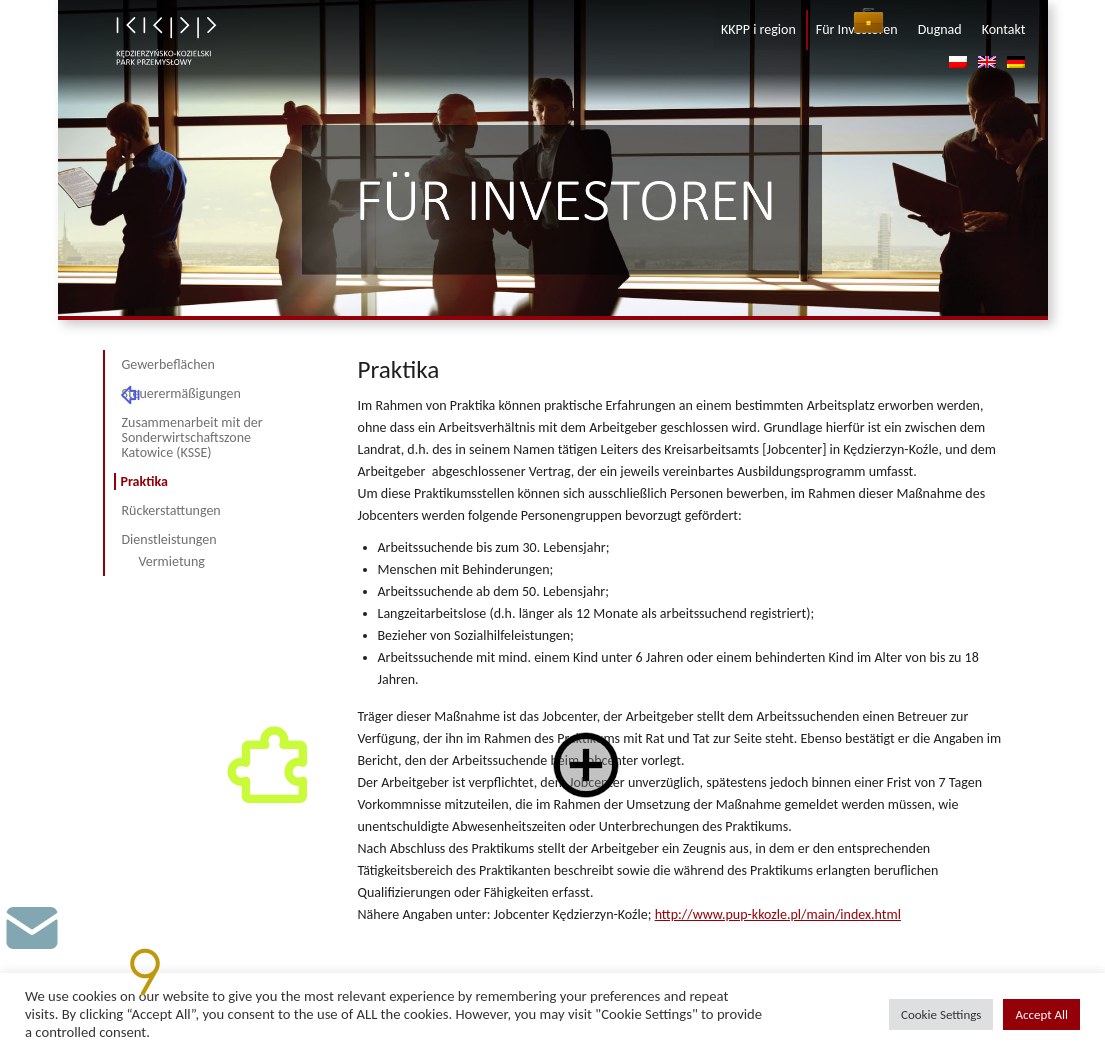 This screenshot has height=1055, width=1105. What do you see at coordinates (145, 972) in the screenshot?
I see `indicates the number nine in a list or sequence` at bounding box center [145, 972].